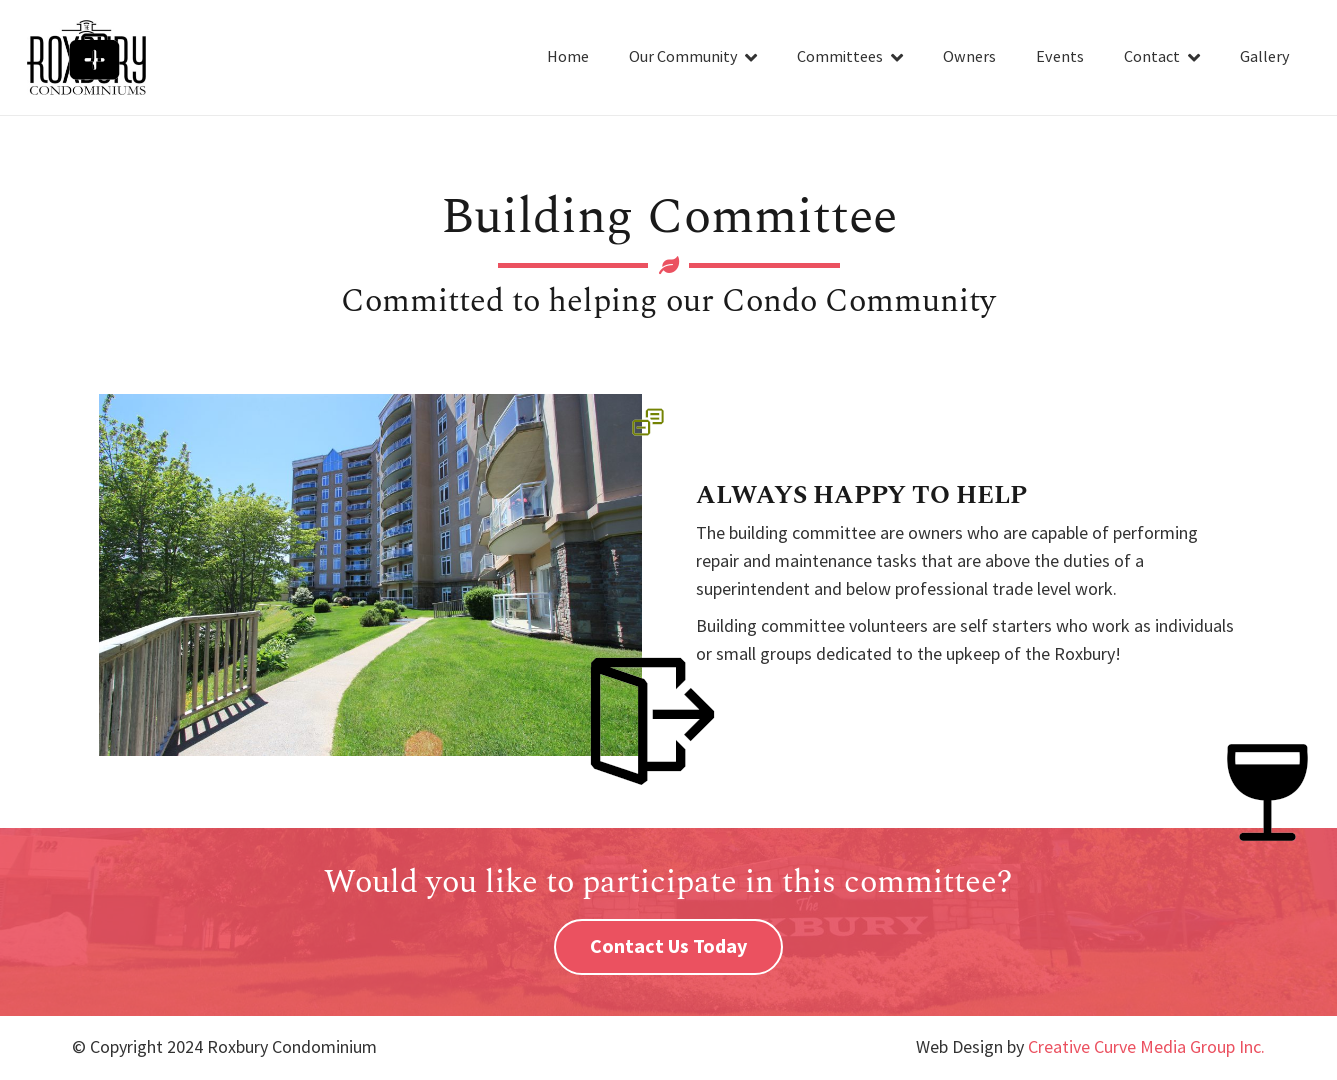 This screenshot has width=1337, height=1080. I want to click on browse wine selection or menu, so click(1267, 792).